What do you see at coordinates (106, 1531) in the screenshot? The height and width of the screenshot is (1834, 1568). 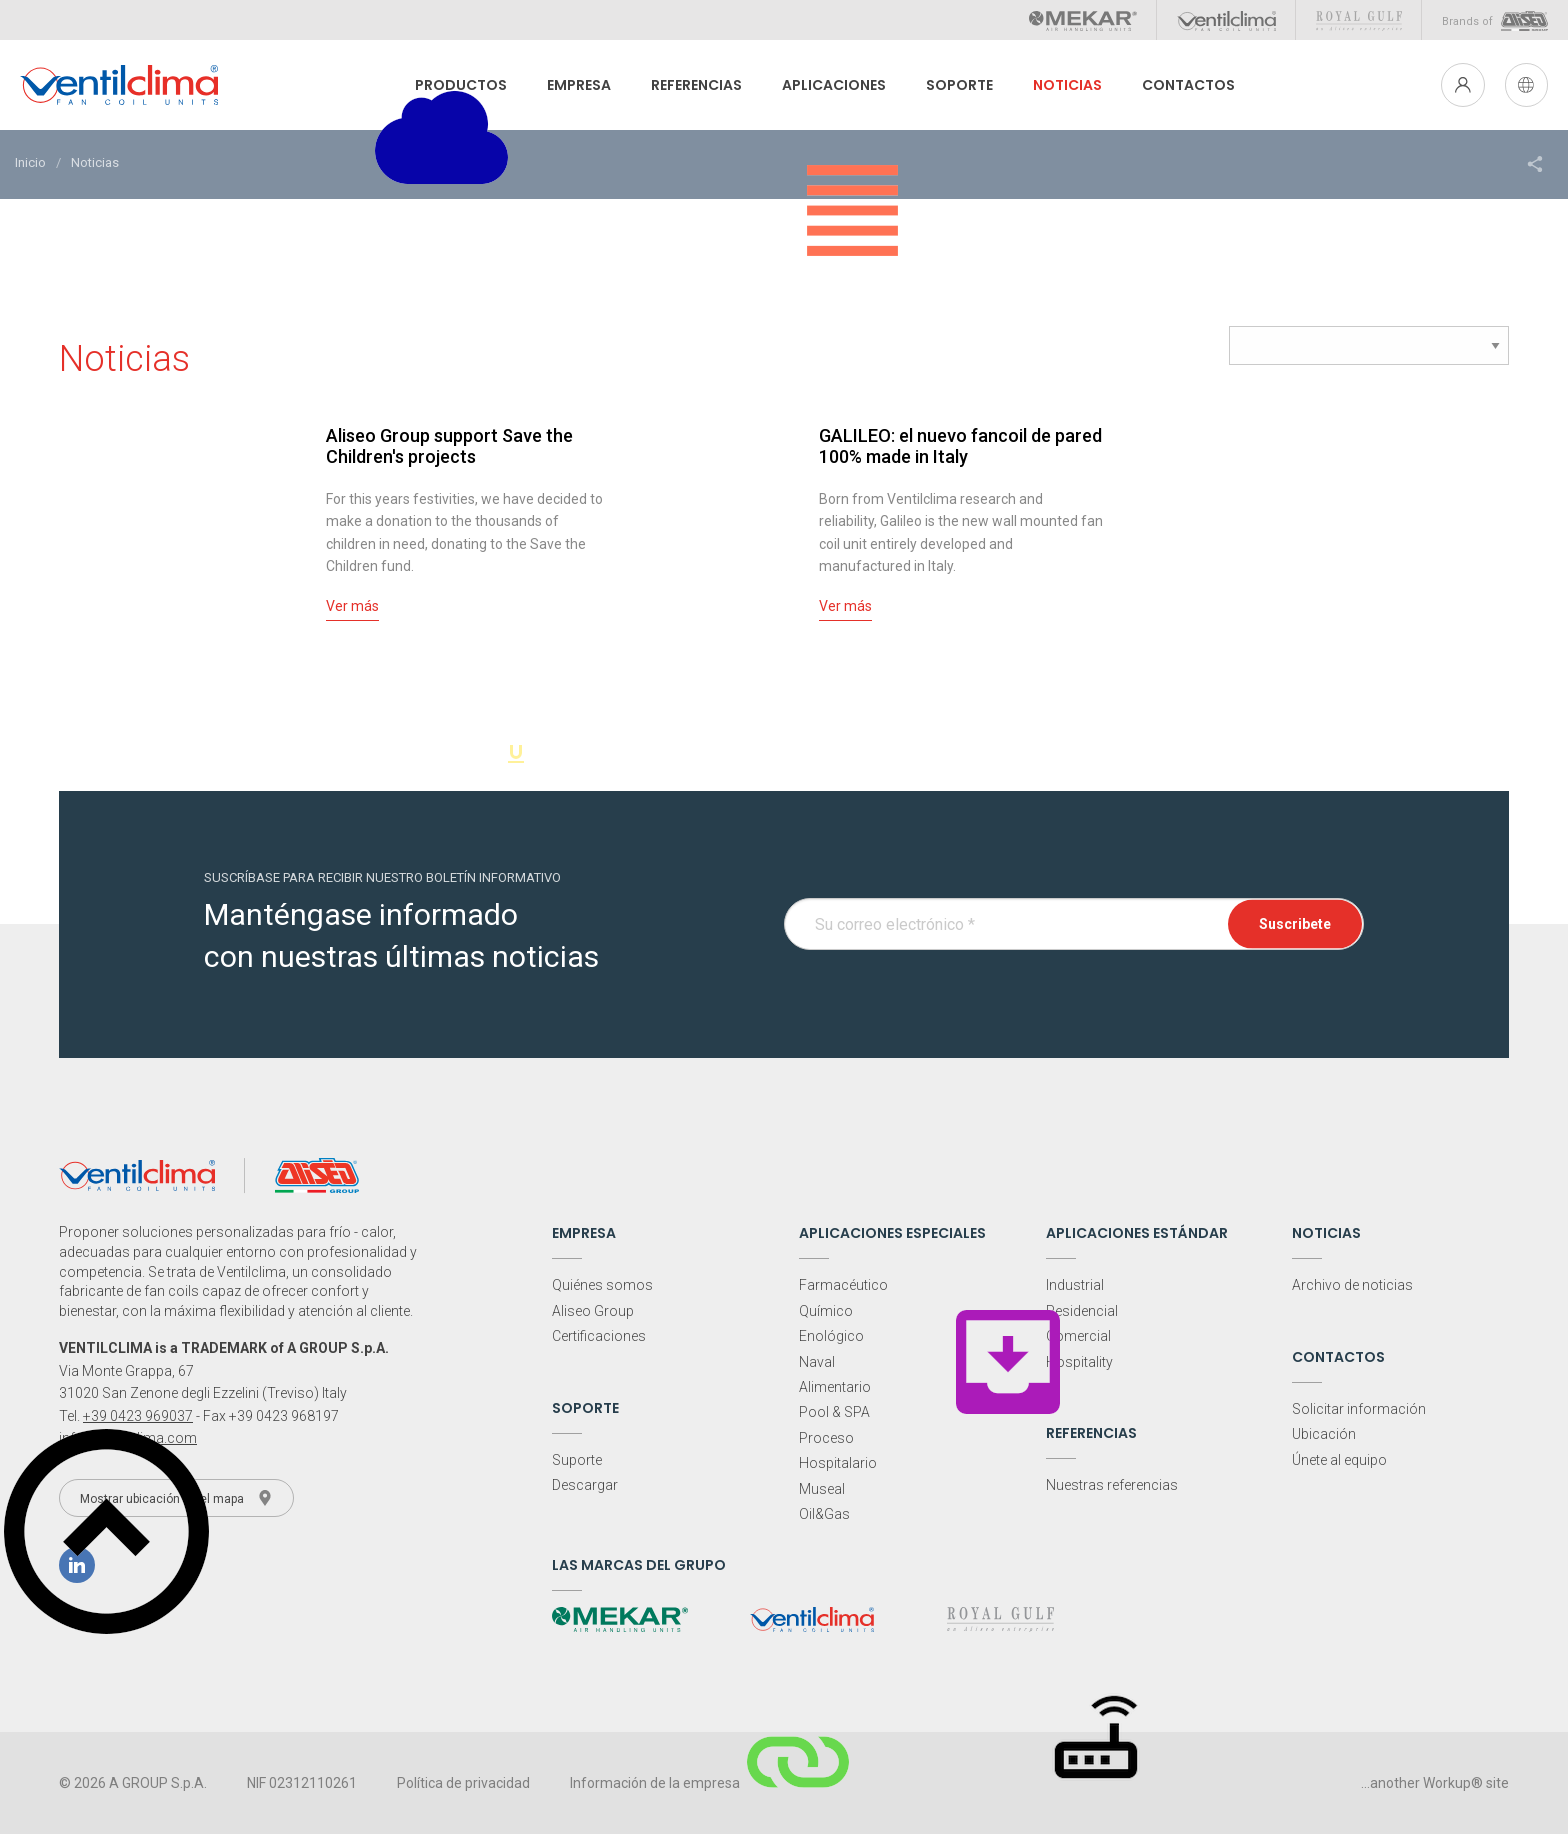 I see `scroll up or return to top of page` at bounding box center [106, 1531].